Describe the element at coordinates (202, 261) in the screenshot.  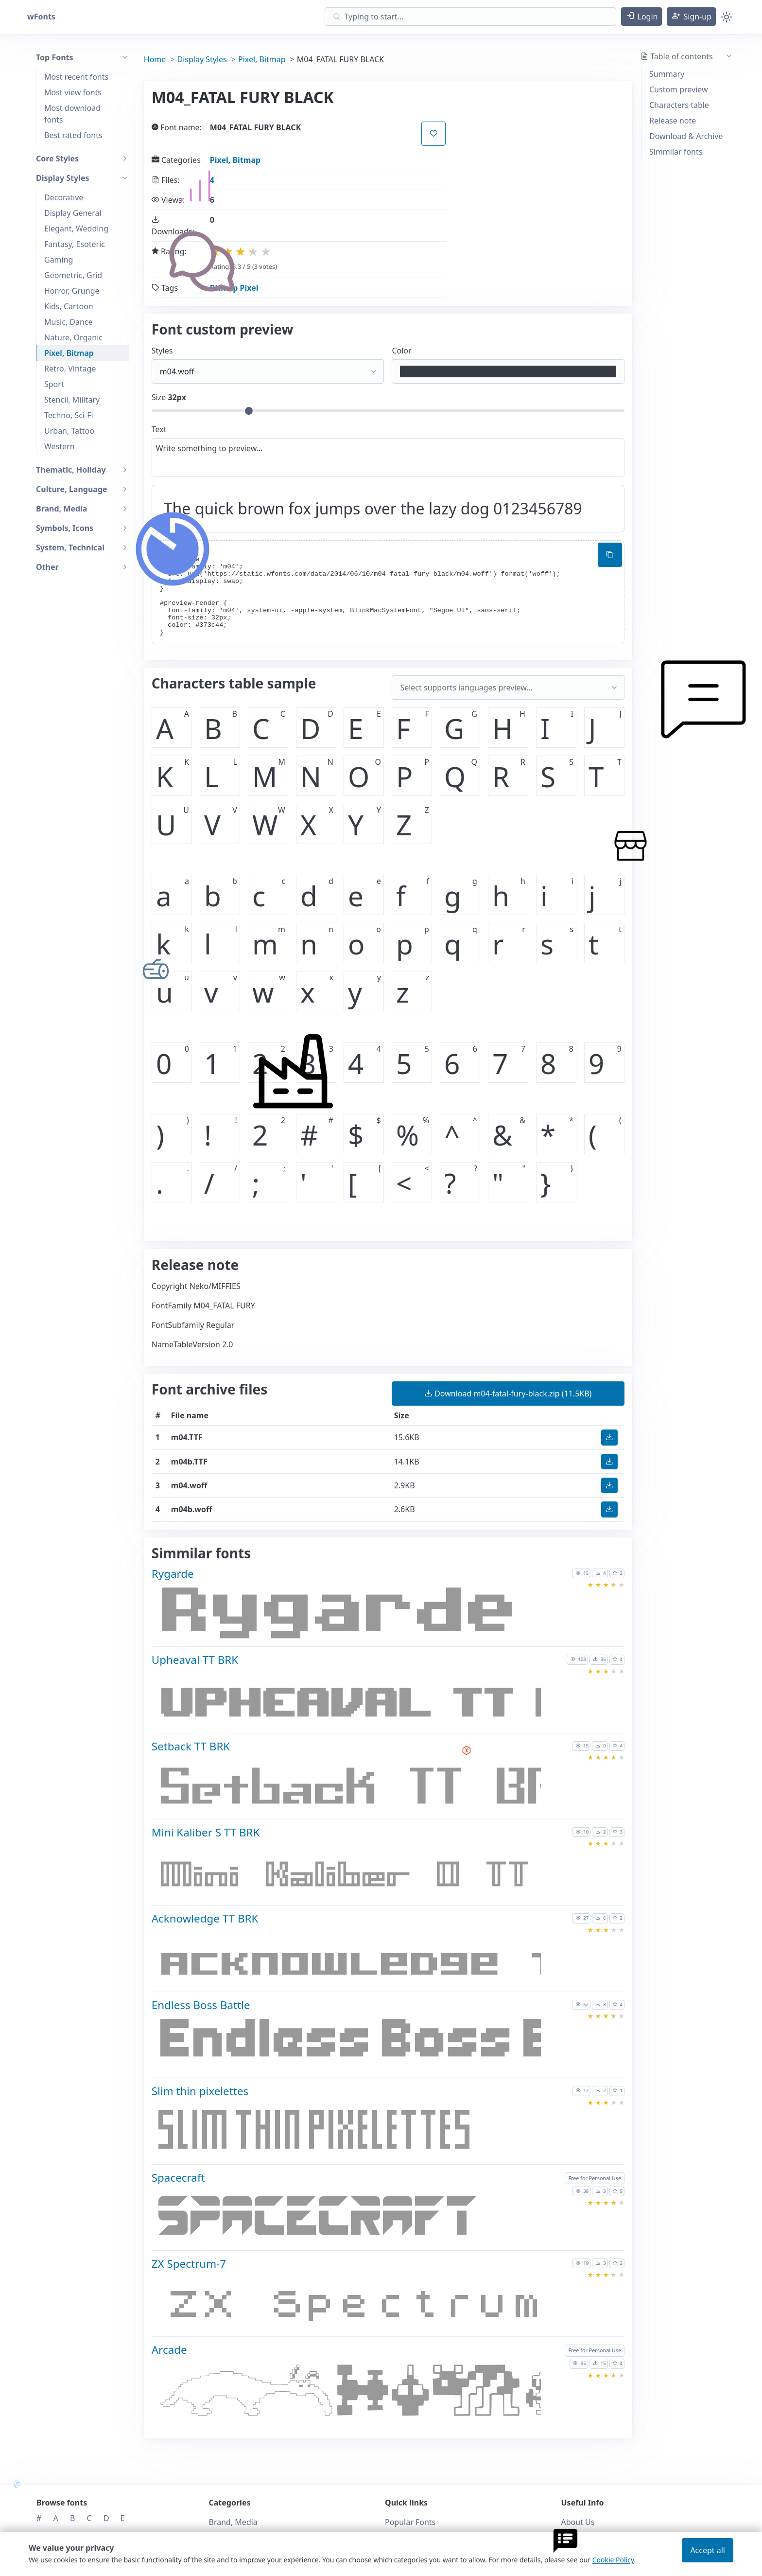
I see `open your conversations` at that location.